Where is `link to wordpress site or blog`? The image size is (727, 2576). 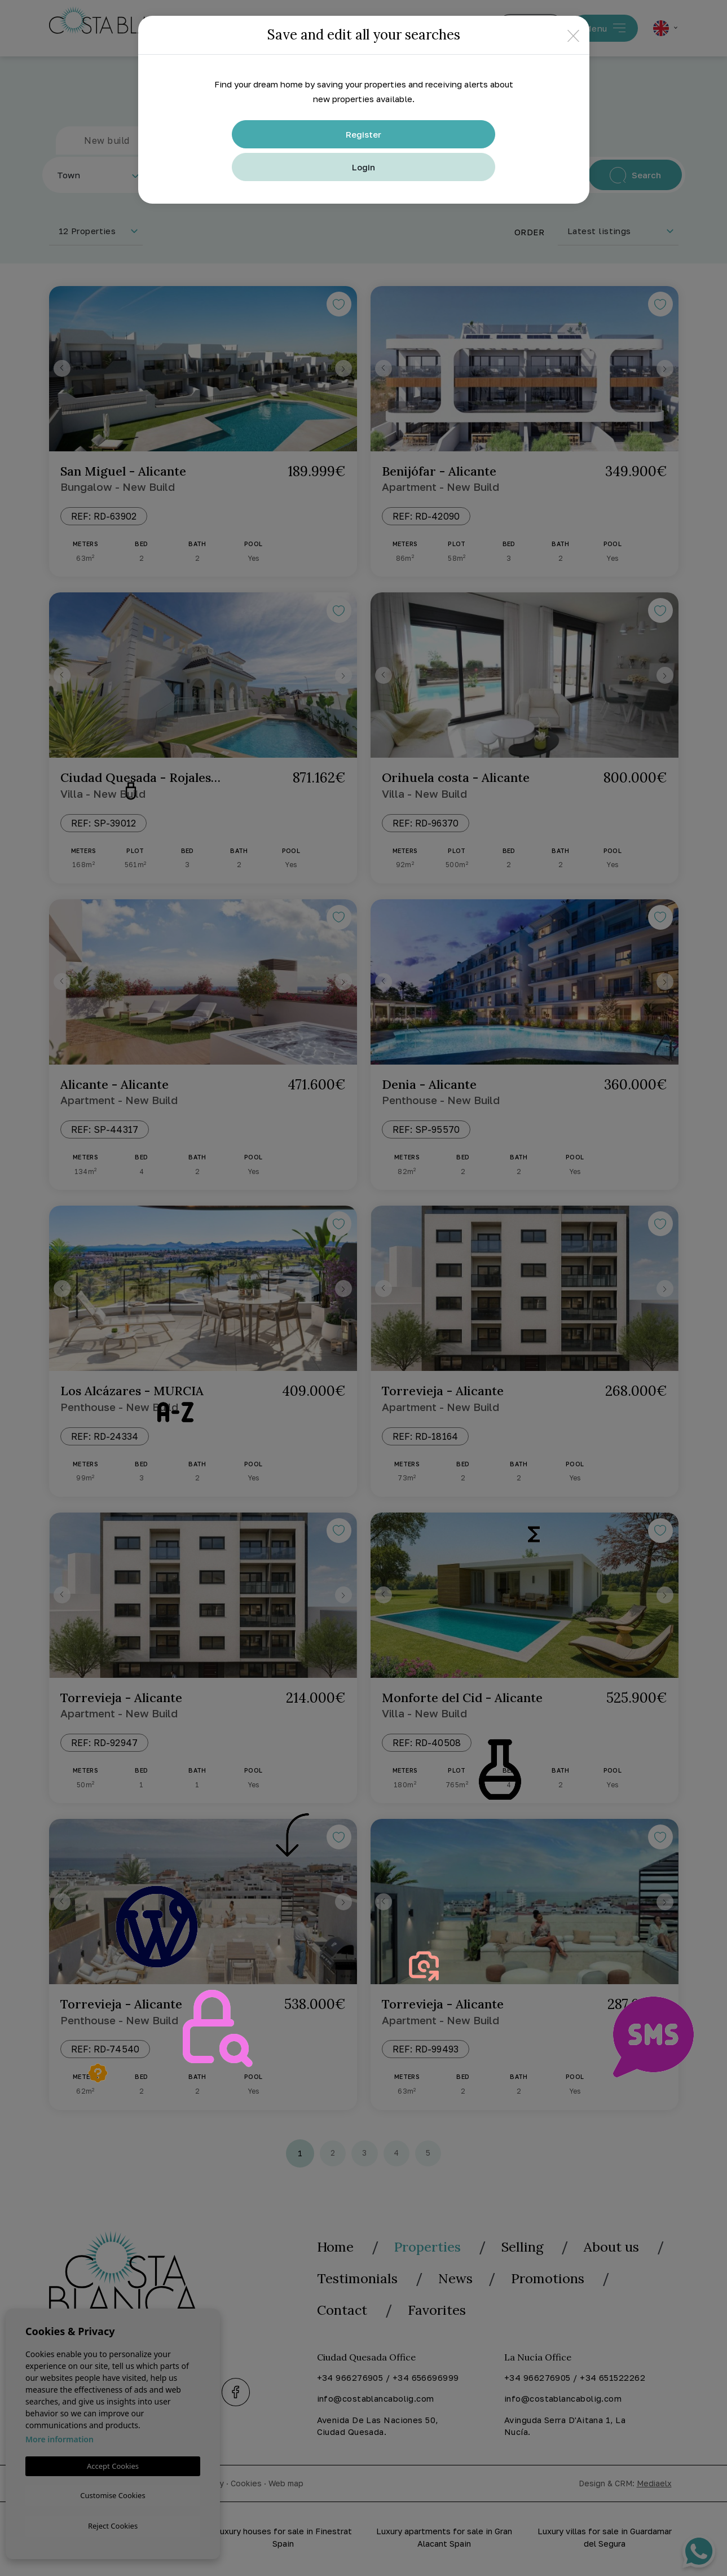 link to wordpress site or blog is located at coordinates (157, 1927).